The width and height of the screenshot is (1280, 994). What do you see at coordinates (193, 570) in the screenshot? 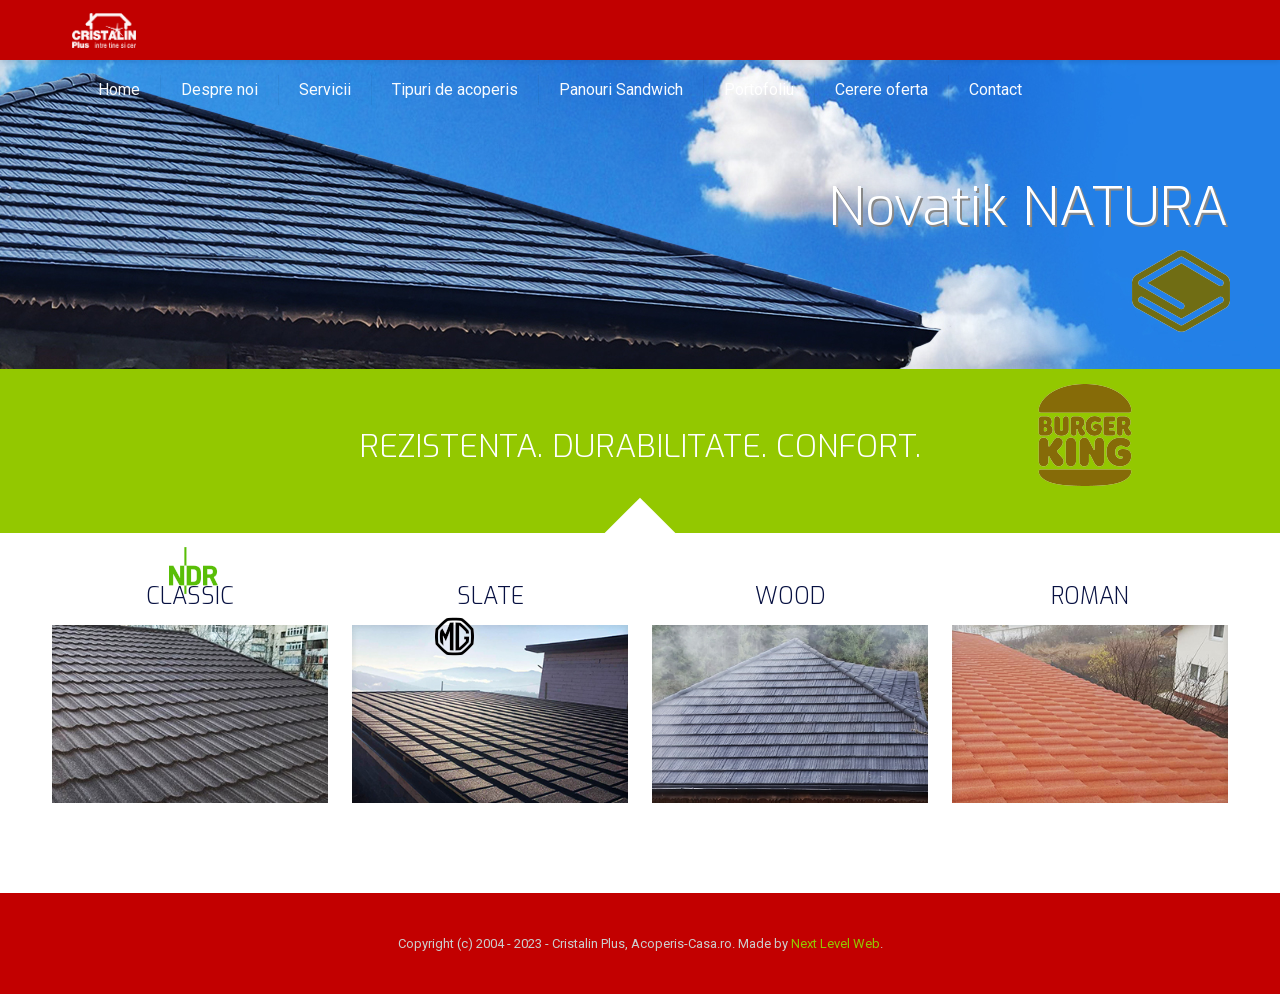
I see `NDR (Norddeutscher Rundfunk) brand logo` at bounding box center [193, 570].